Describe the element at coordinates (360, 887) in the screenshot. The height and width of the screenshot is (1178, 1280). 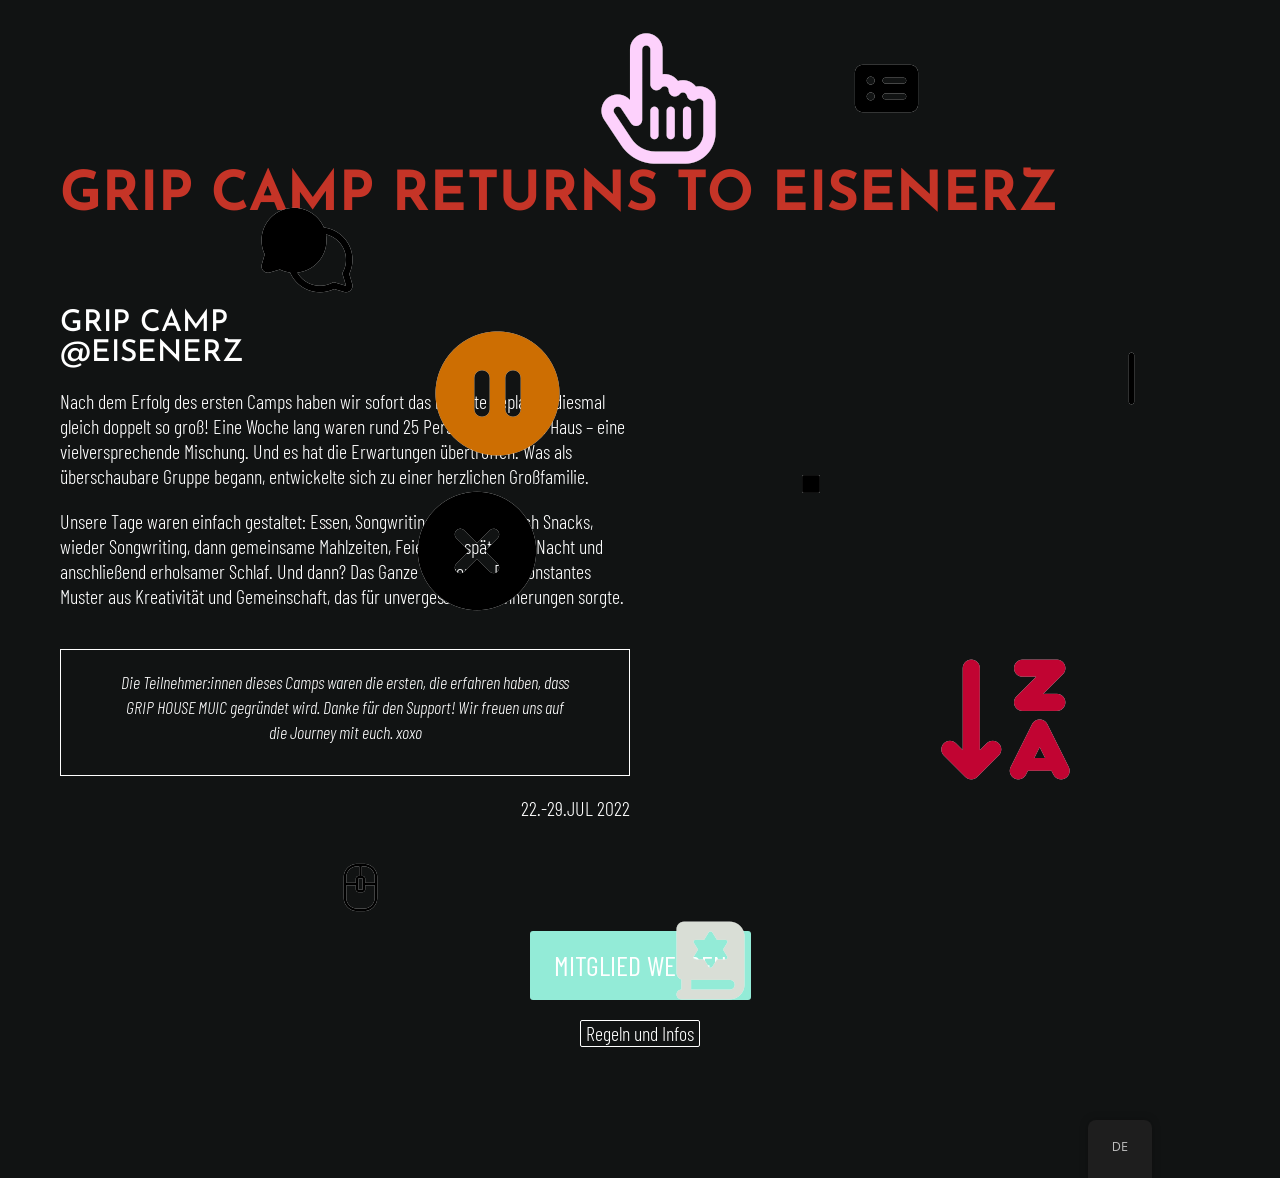
I see `middle mouse button click action` at that location.